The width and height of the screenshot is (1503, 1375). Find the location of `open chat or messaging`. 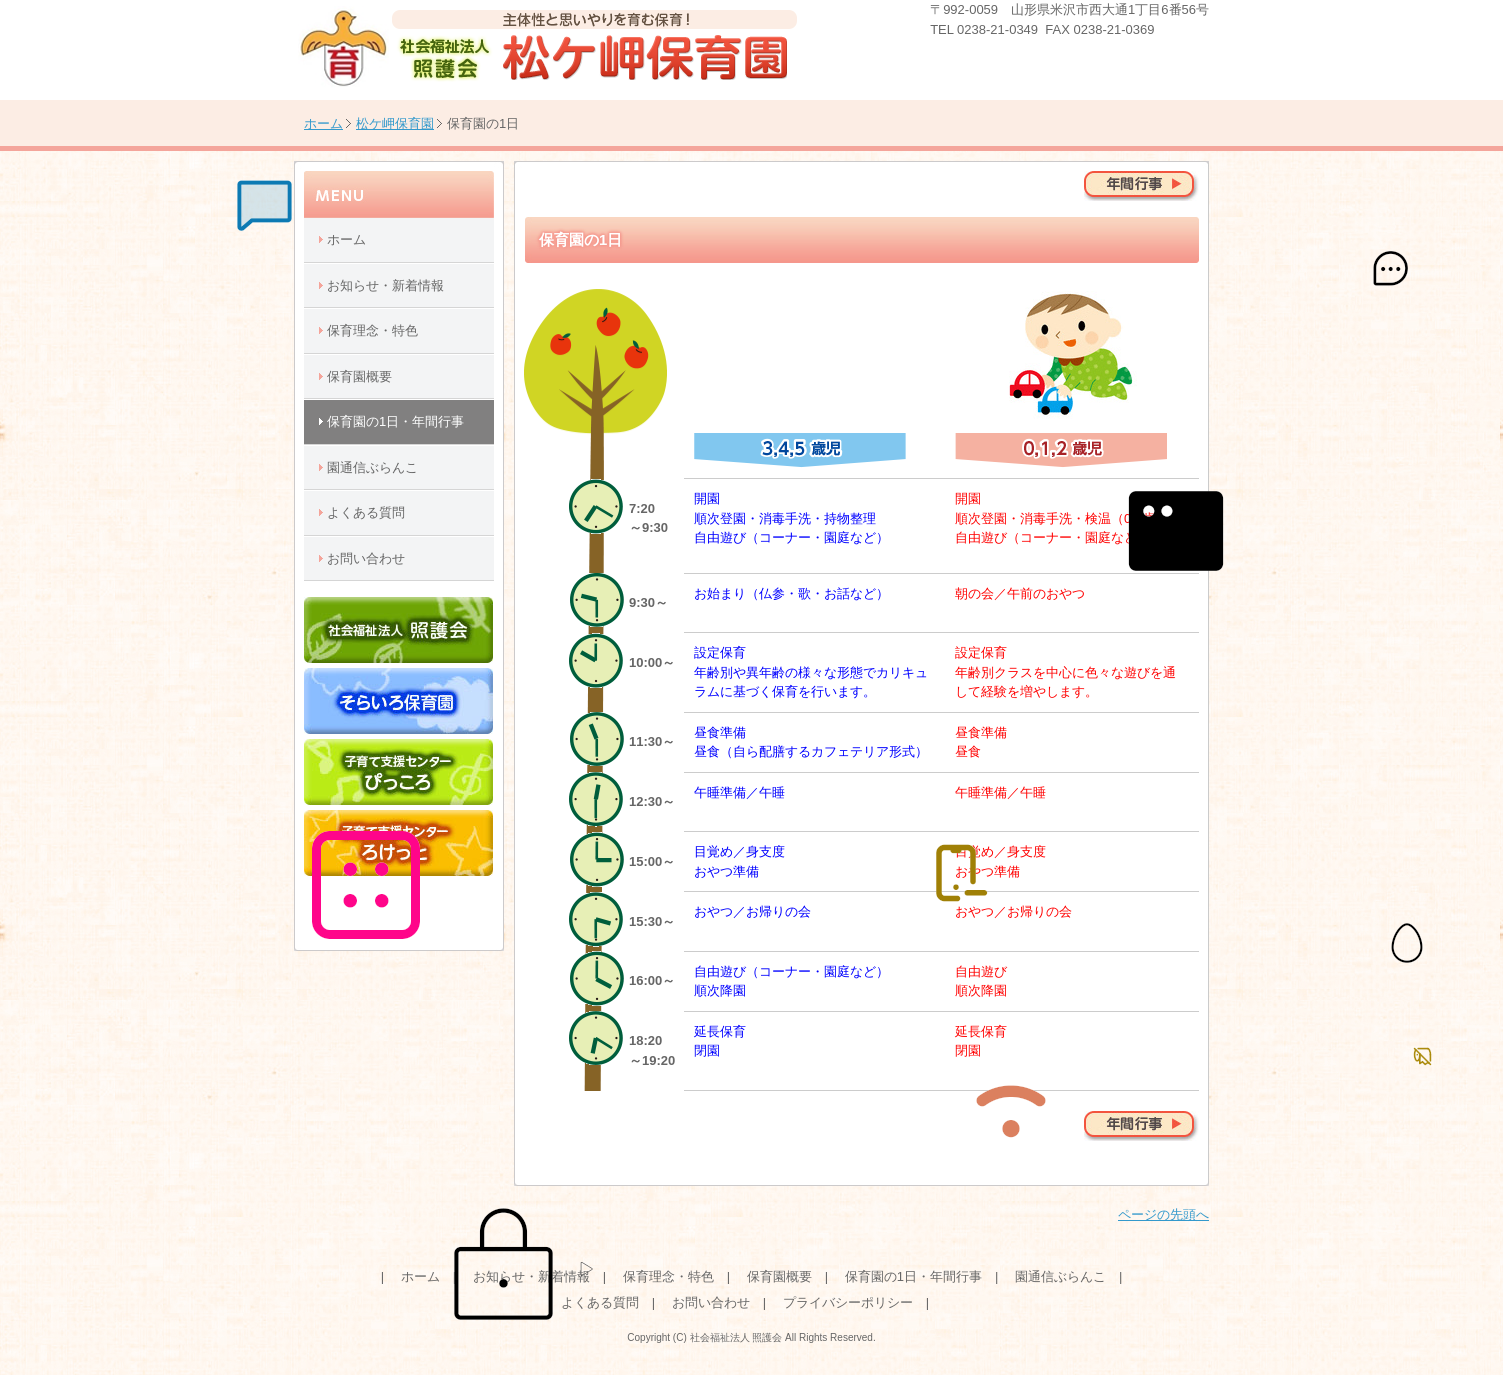

open chat or messaging is located at coordinates (1390, 269).